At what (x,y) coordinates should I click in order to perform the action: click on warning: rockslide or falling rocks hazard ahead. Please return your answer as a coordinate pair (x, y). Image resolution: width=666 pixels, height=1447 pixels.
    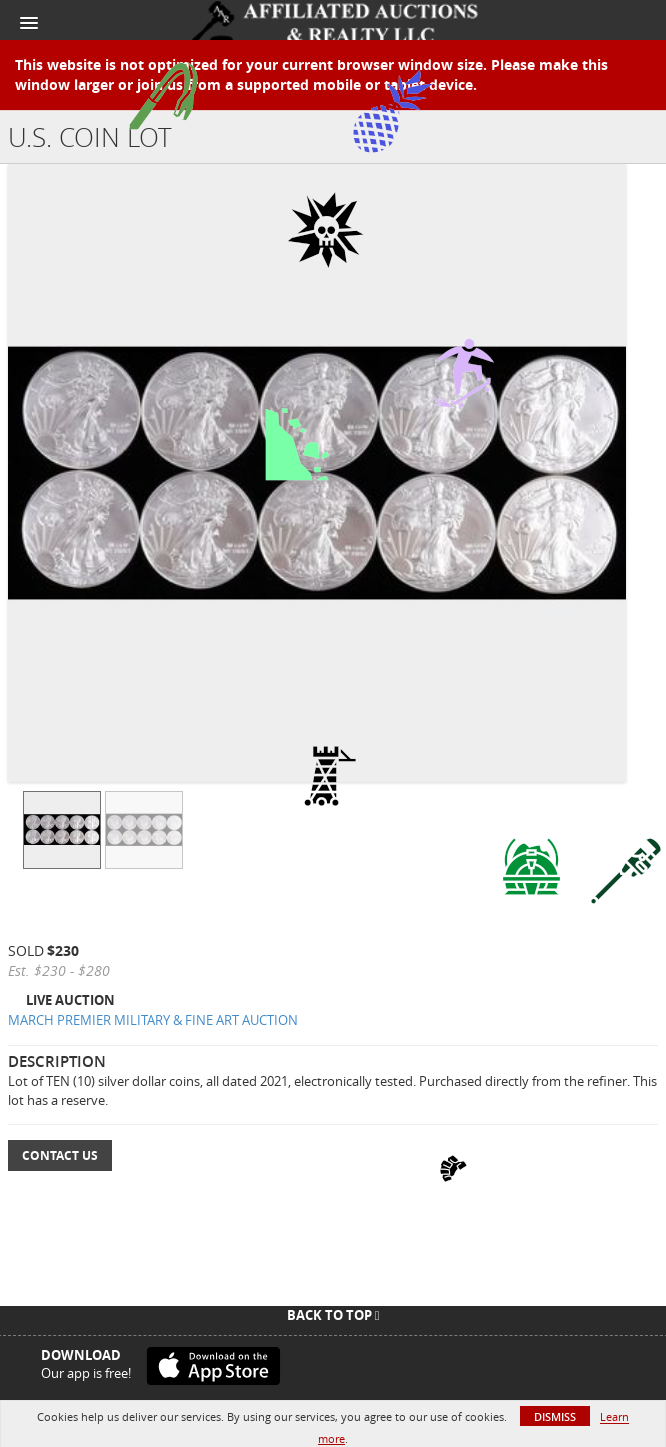
    Looking at the image, I should click on (303, 443).